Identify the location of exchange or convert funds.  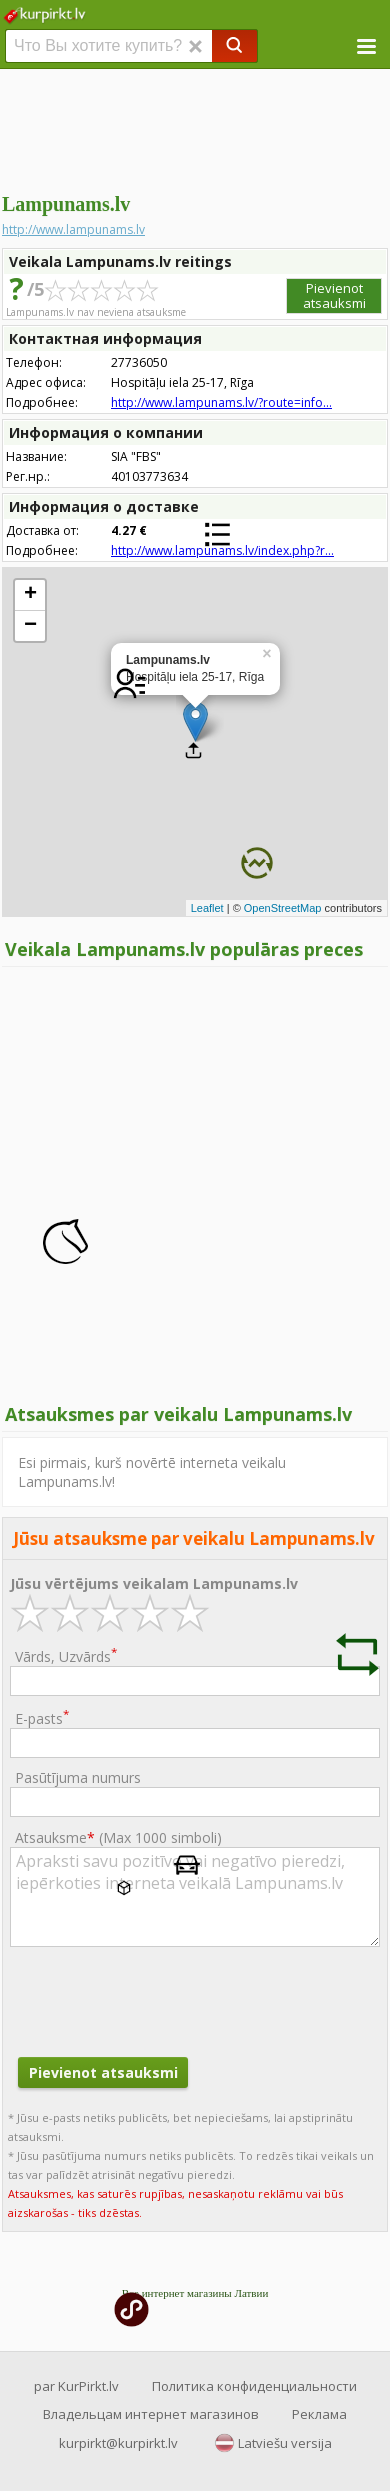
(257, 863).